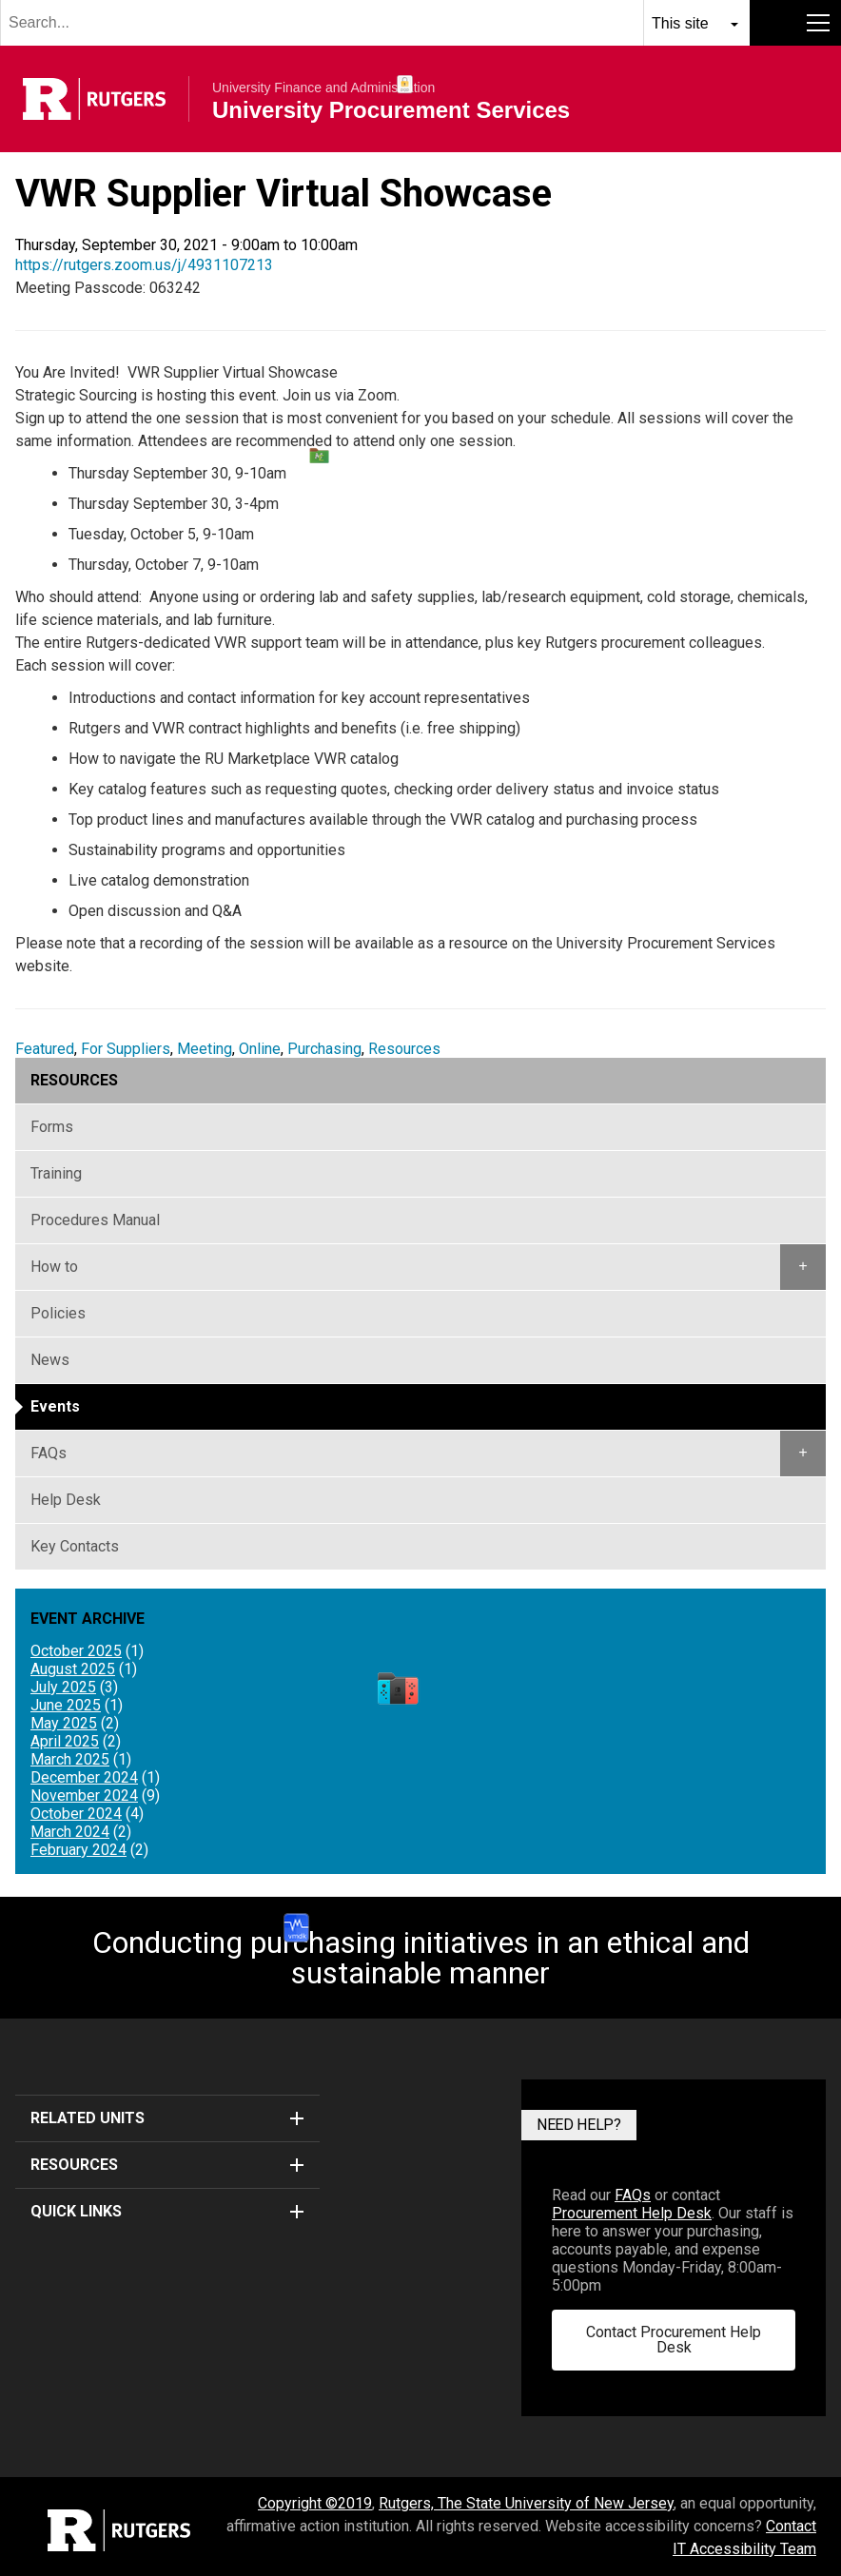  I want to click on open mcreator project files folder, so click(319, 456).